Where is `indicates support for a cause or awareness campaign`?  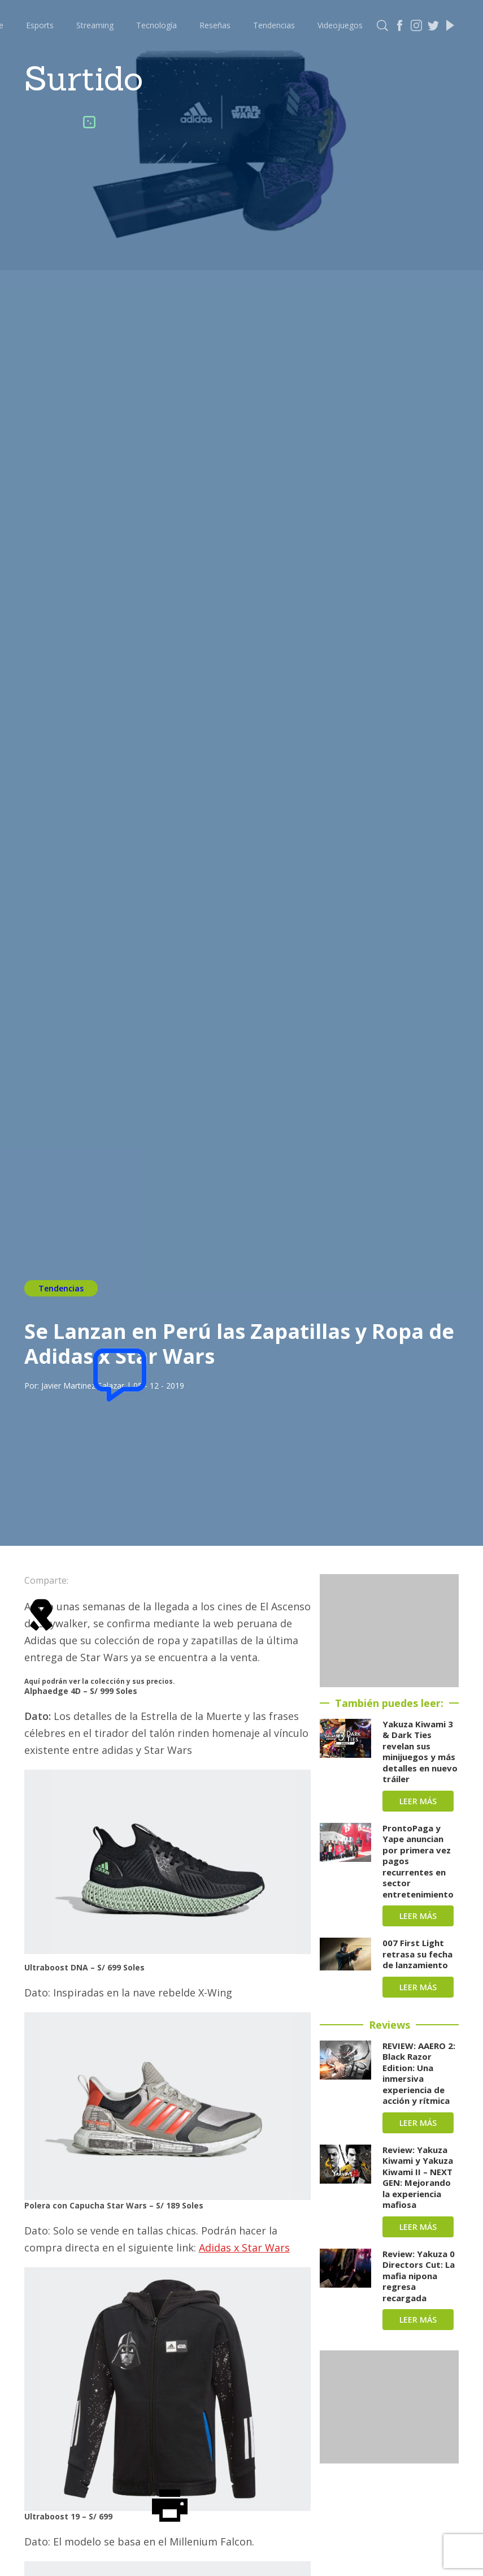
indicates support for a cause or awareness campaign is located at coordinates (41, 1615).